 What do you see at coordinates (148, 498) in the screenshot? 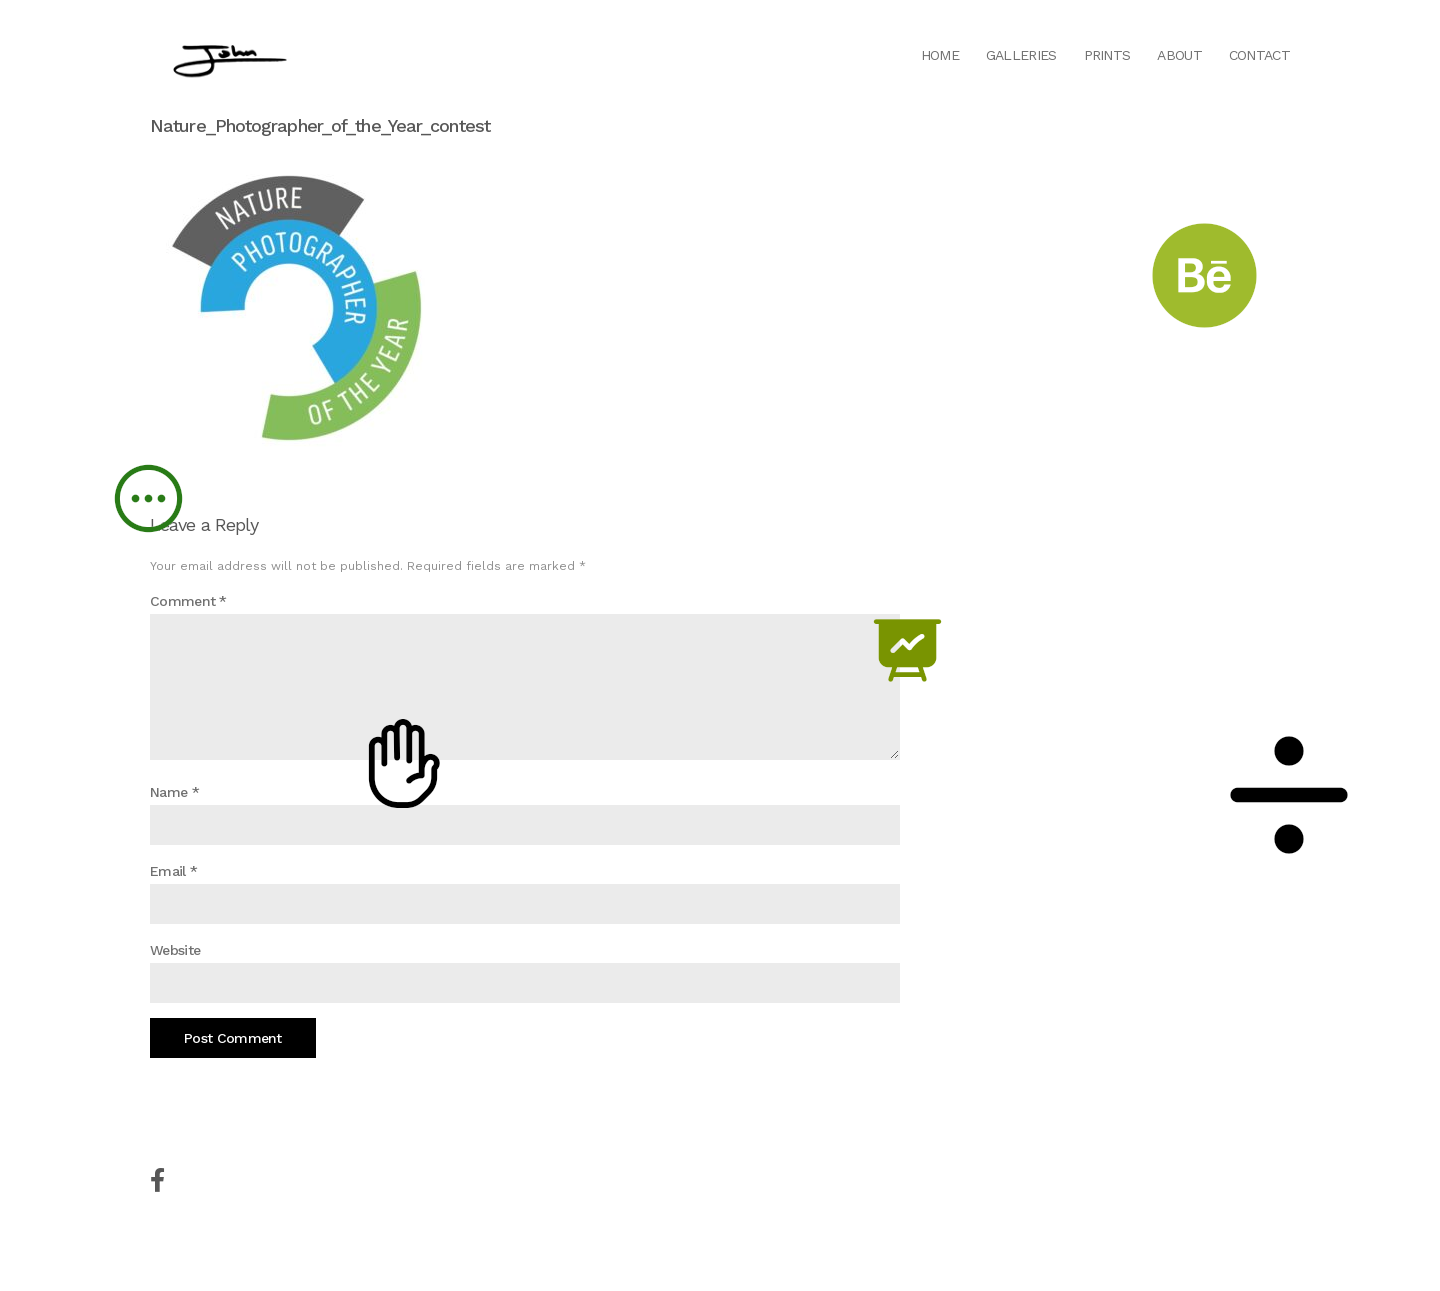
I see `view more options` at bounding box center [148, 498].